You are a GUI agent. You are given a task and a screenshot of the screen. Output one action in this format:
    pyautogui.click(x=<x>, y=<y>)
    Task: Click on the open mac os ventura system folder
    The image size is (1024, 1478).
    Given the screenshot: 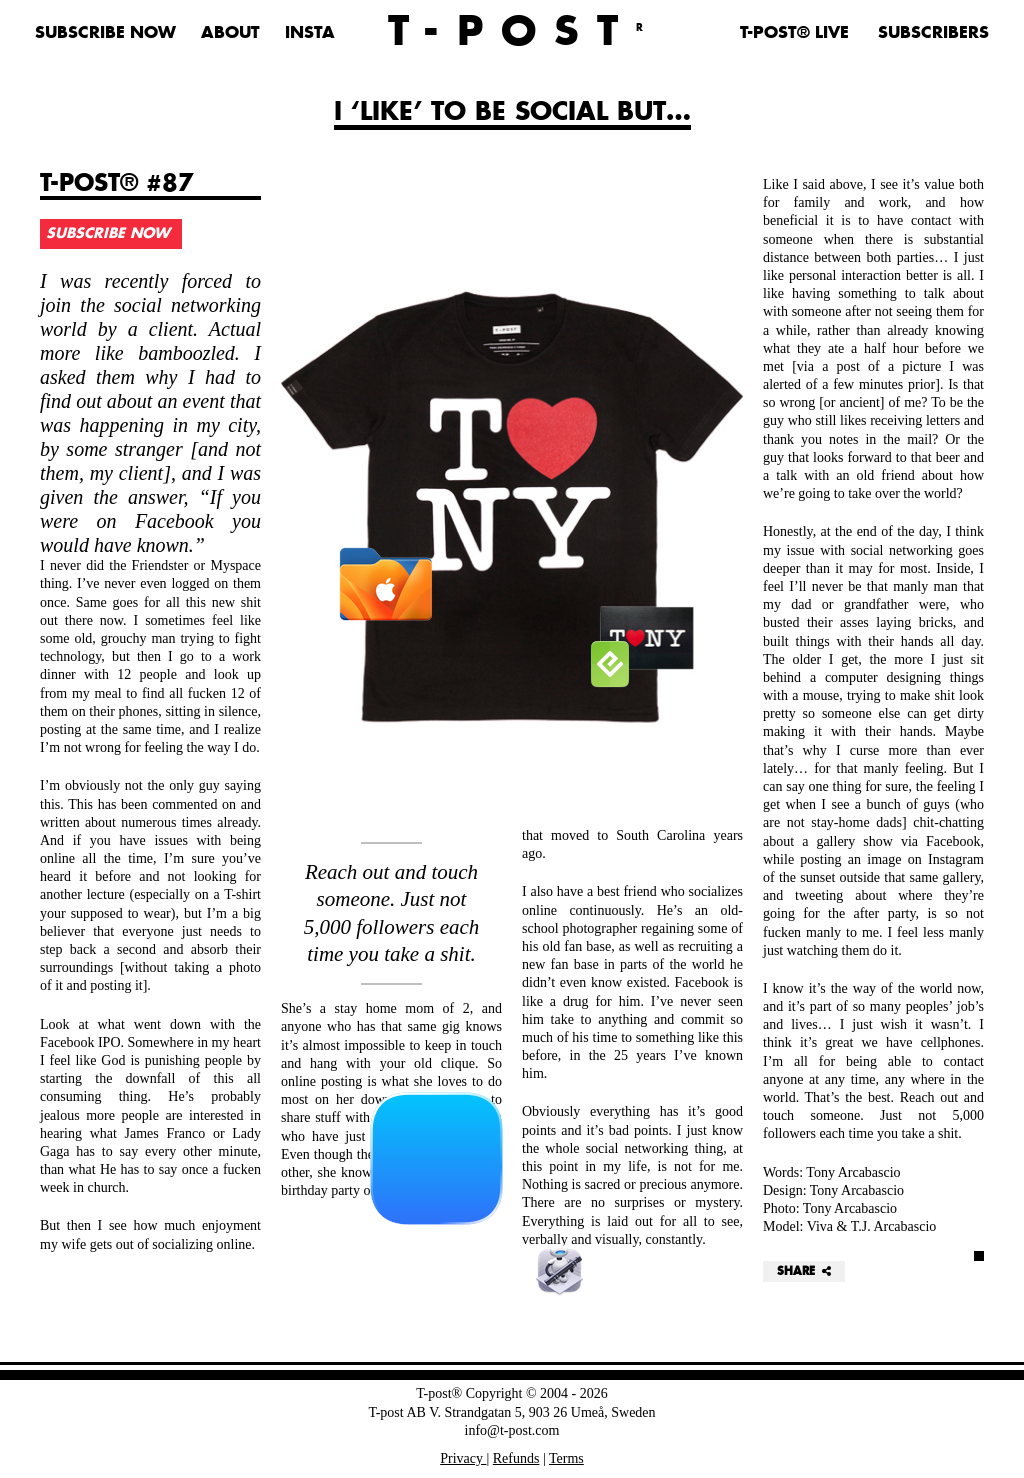 What is the action you would take?
    pyautogui.click(x=385, y=586)
    